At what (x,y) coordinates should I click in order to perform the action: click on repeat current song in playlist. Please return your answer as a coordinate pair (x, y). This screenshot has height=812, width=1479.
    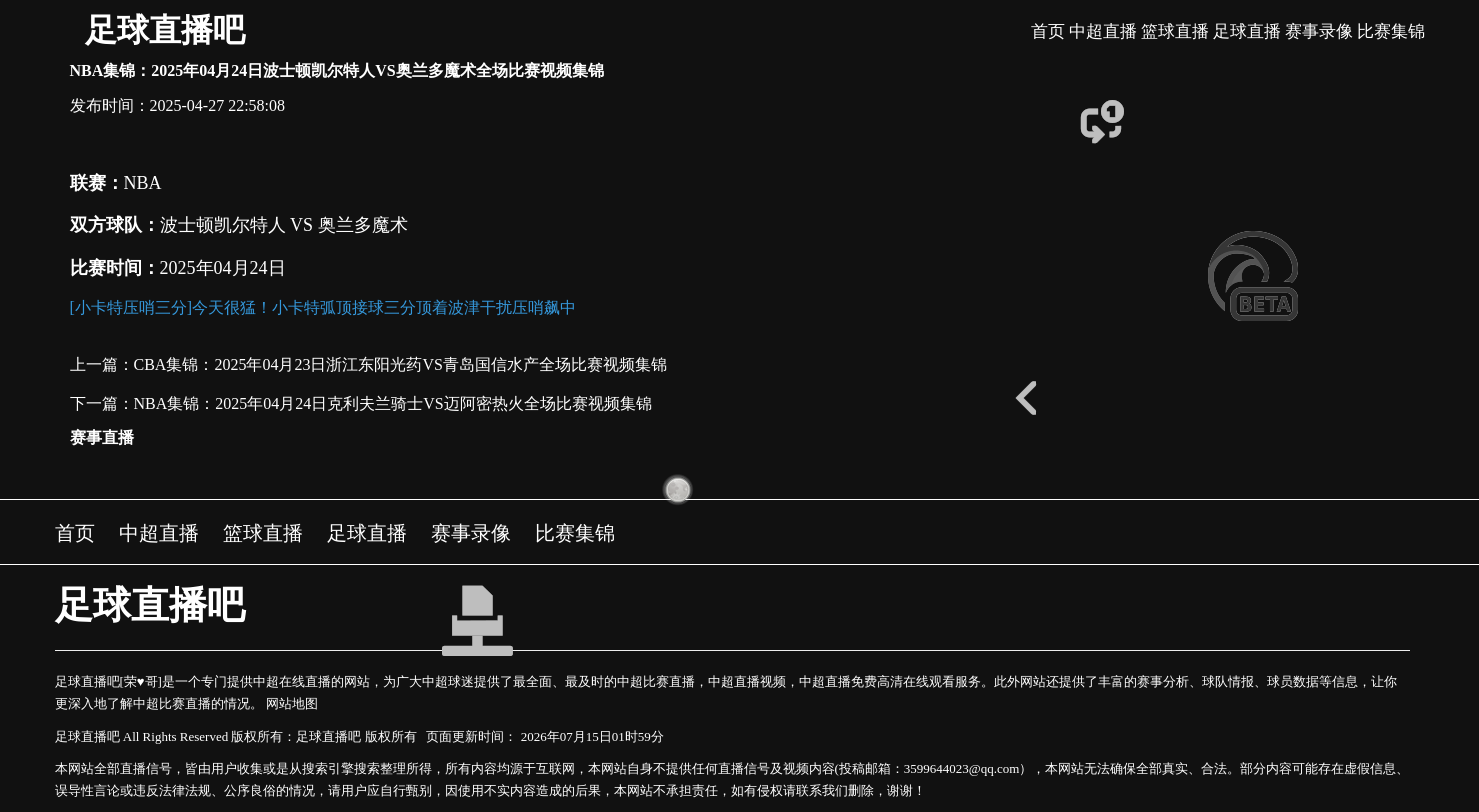
    Looking at the image, I should click on (1101, 123).